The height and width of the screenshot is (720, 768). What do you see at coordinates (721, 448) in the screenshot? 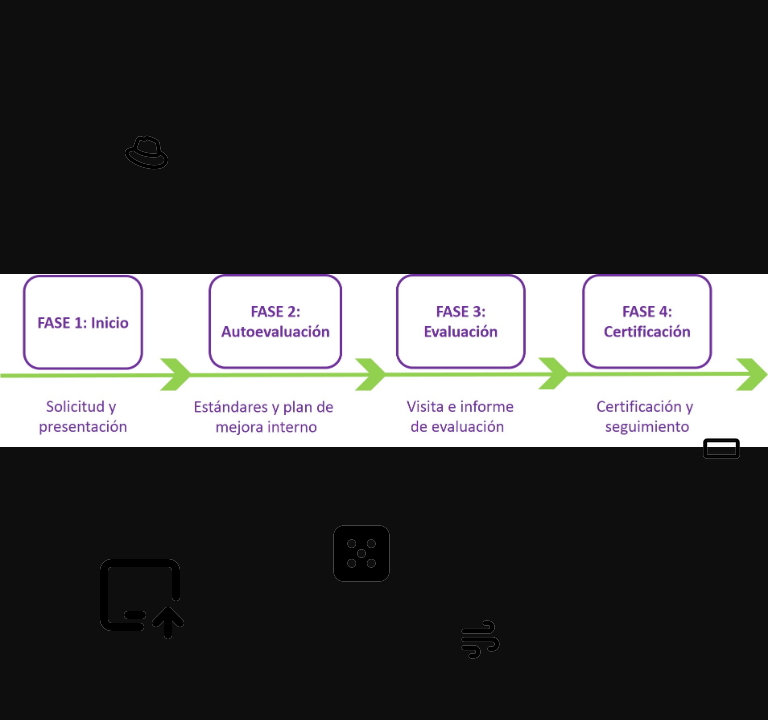
I see `crop image to 7:5 aspect ratio` at bounding box center [721, 448].